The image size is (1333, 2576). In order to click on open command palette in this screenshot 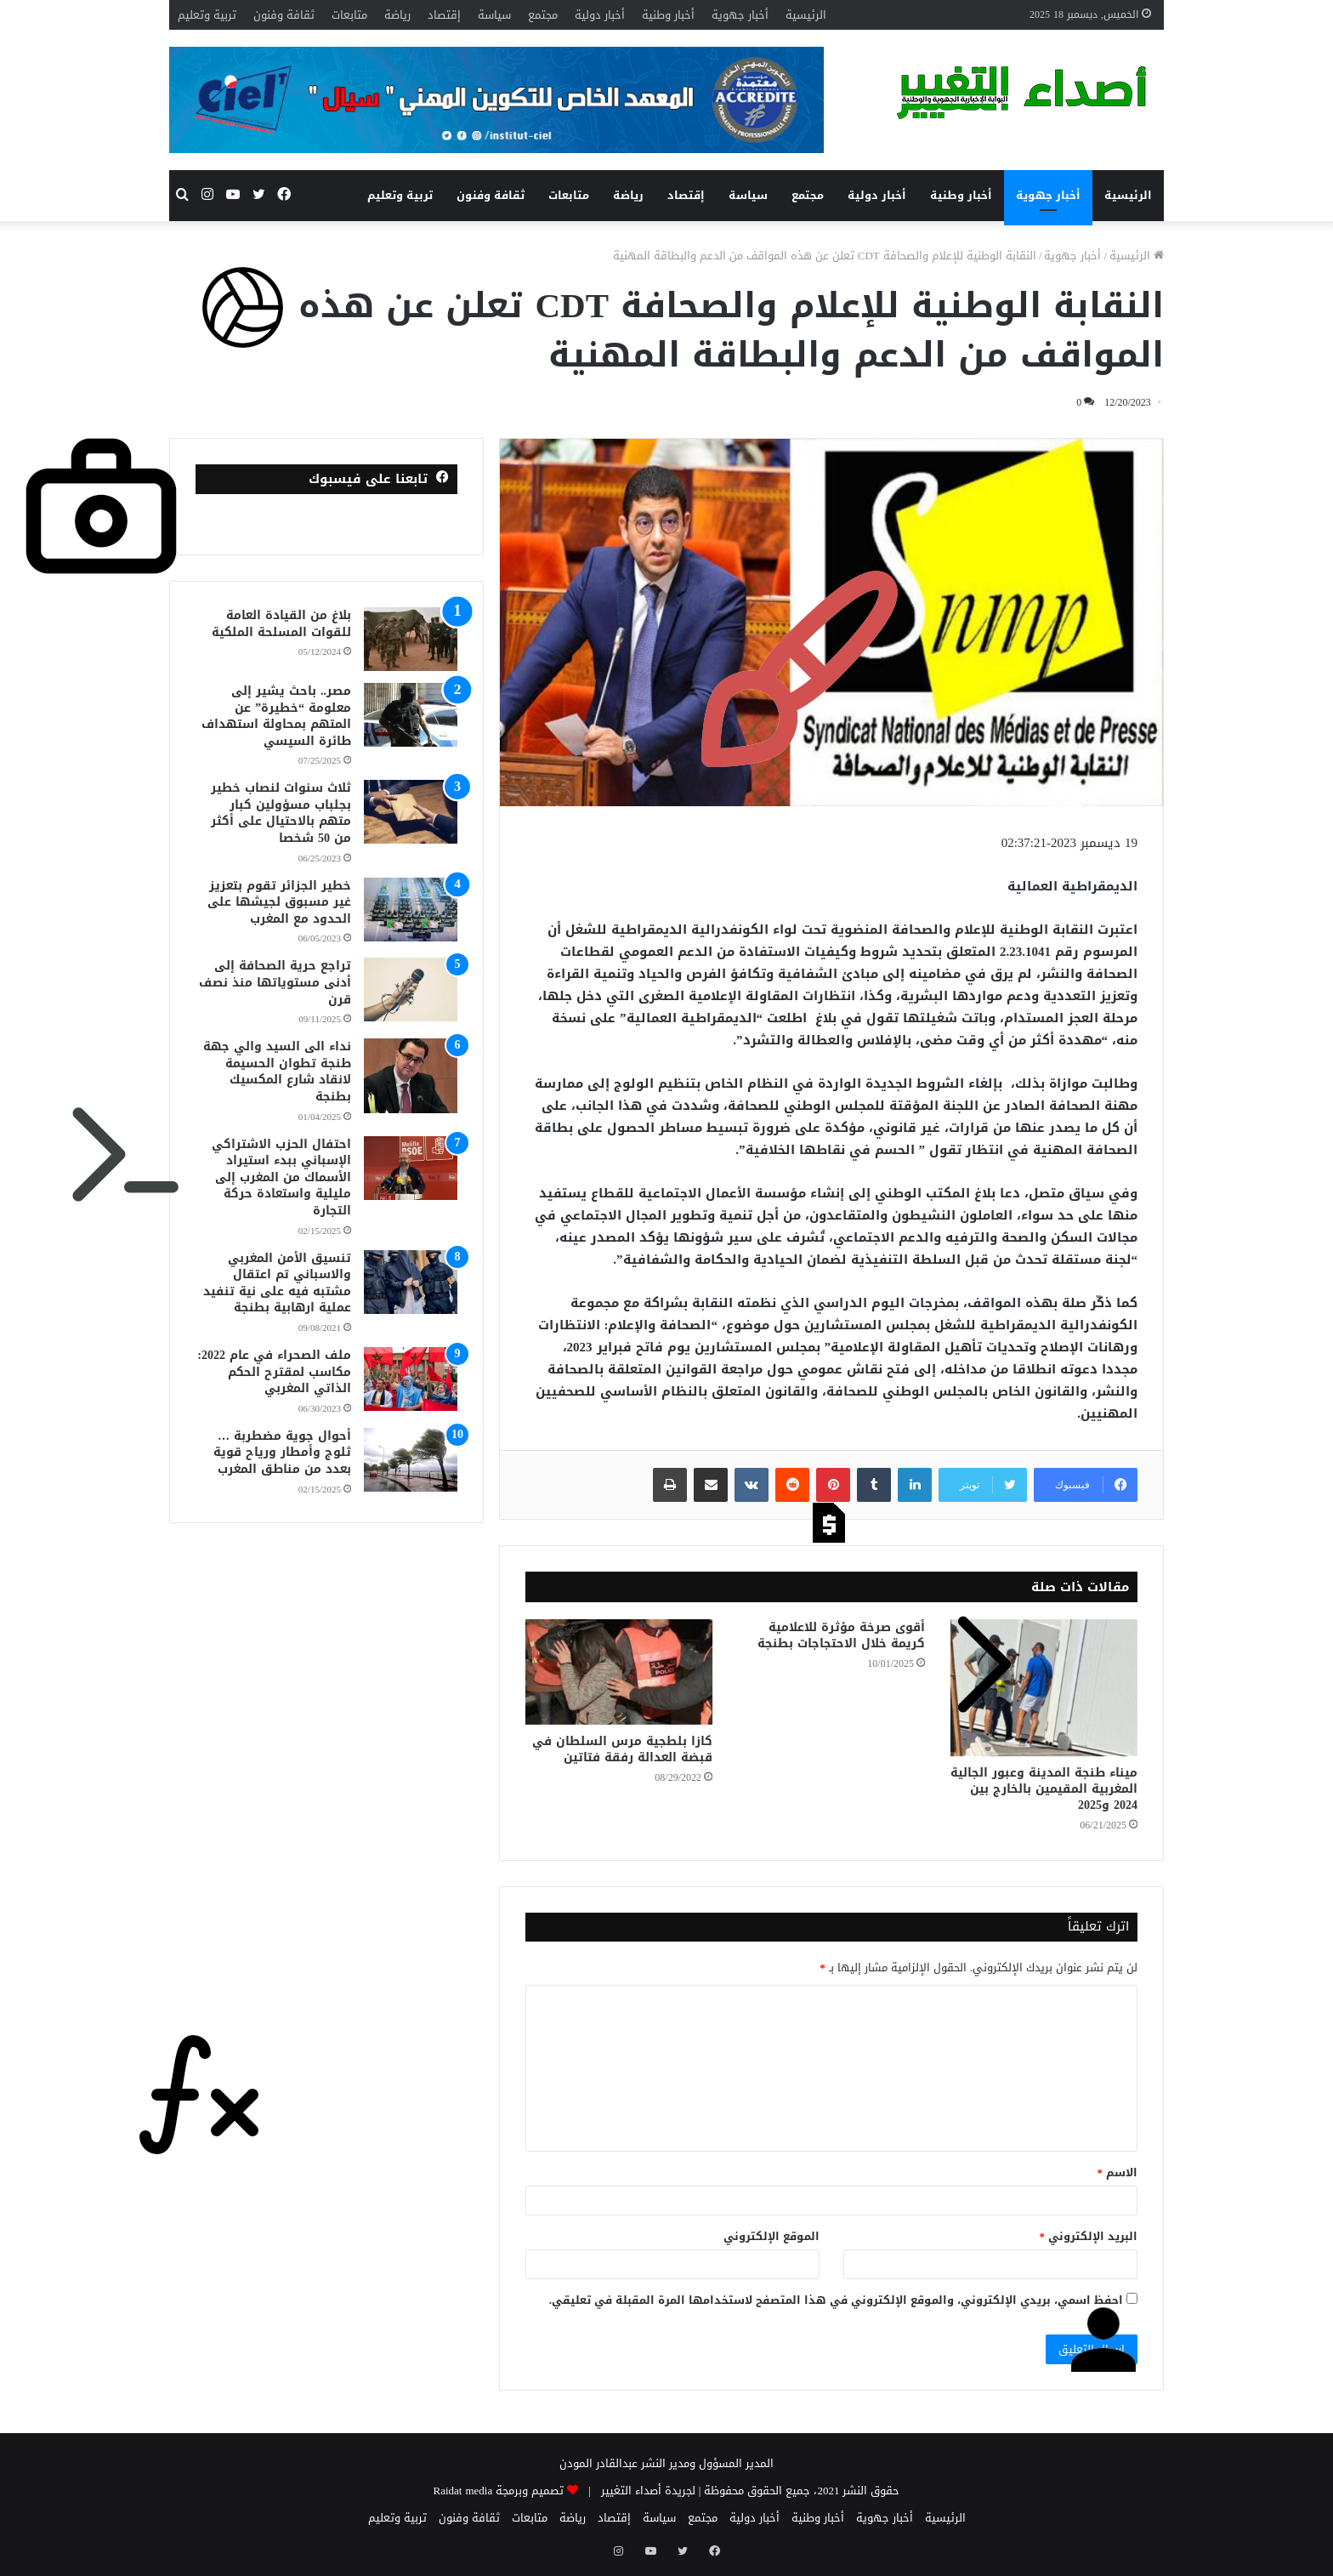, I will do `click(124, 1154)`.